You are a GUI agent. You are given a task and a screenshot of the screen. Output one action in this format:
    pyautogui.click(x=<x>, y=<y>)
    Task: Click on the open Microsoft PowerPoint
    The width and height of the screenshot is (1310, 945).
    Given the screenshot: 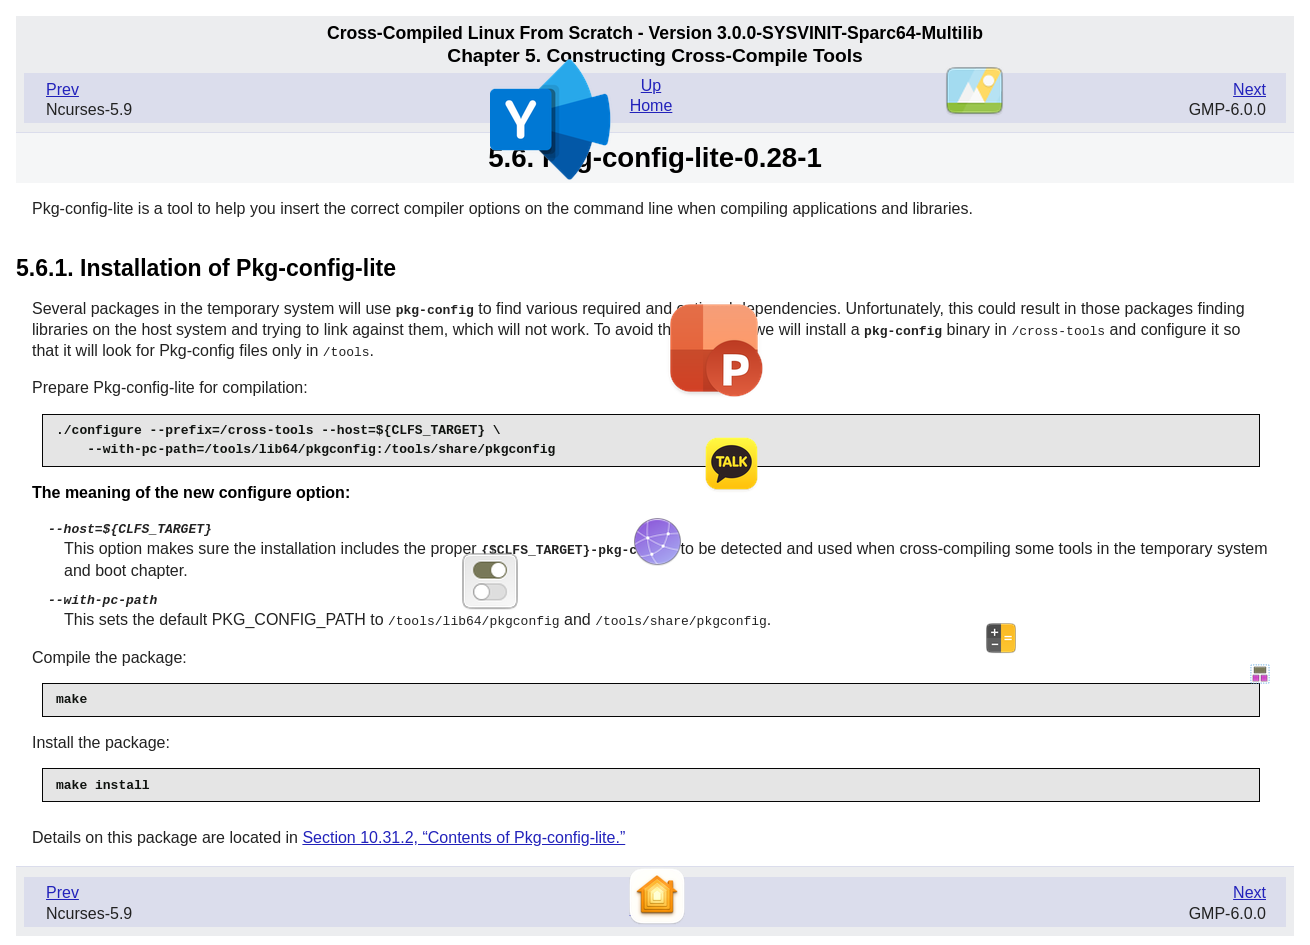 What is the action you would take?
    pyautogui.click(x=714, y=348)
    